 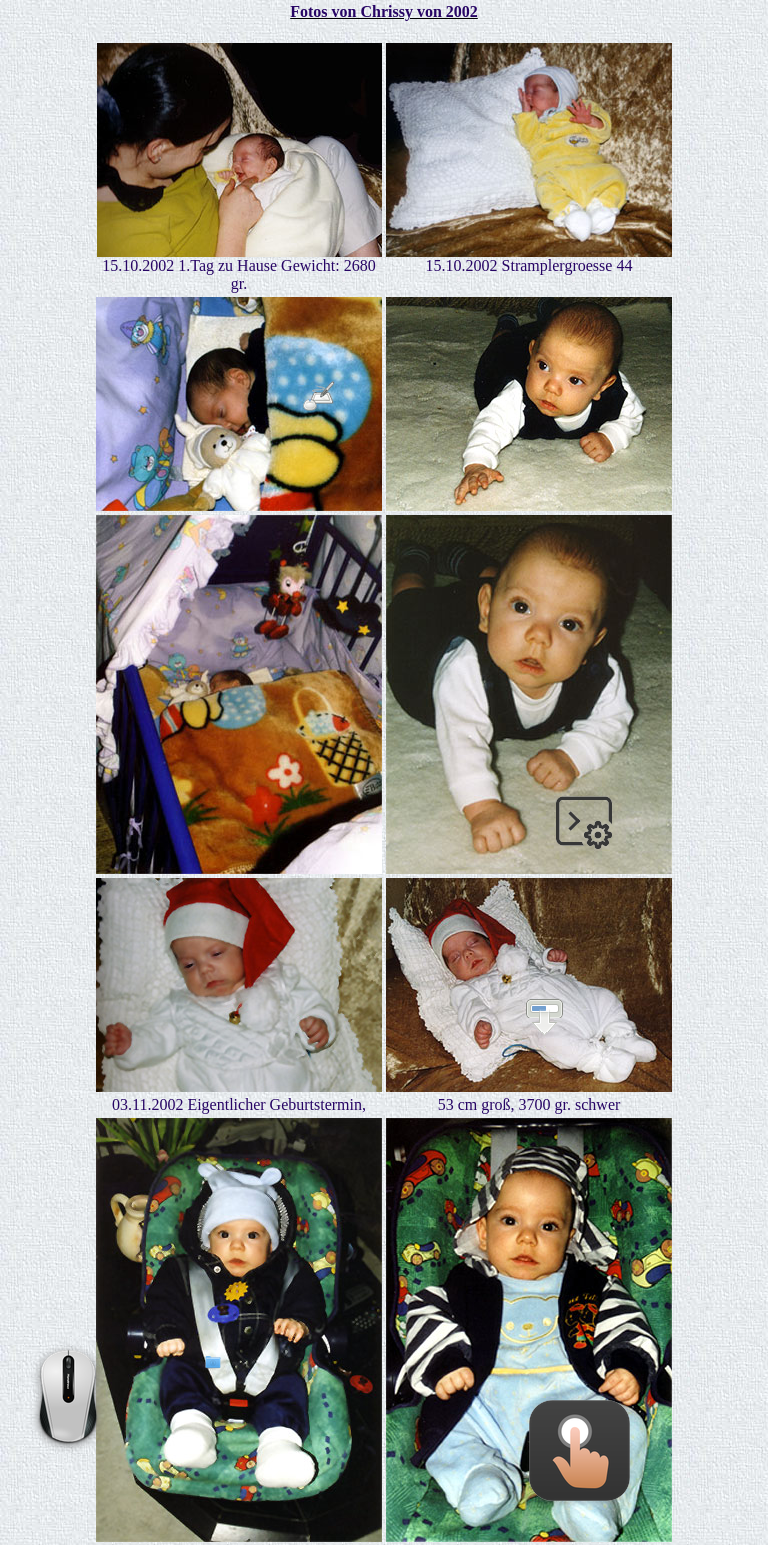 I want to click on open terminal preferences, so click(x=584, y=821).